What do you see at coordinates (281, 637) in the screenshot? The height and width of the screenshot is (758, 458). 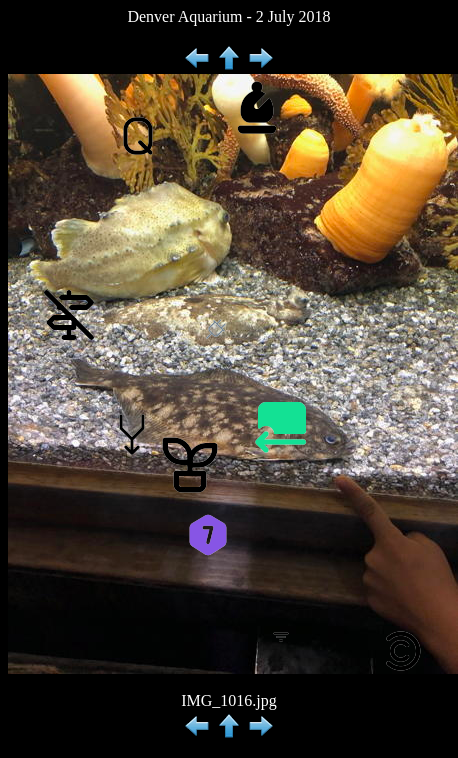 I see `filter or sort list items` at bounding box center [281, 637].